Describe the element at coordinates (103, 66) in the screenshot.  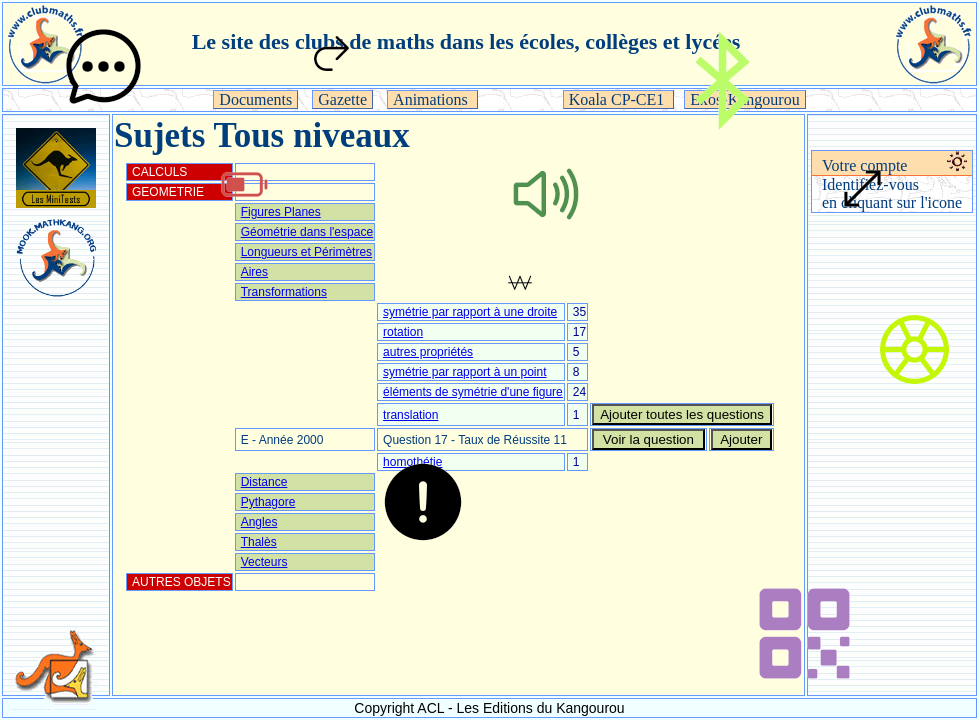
I see `open chat or messaging` at that location.